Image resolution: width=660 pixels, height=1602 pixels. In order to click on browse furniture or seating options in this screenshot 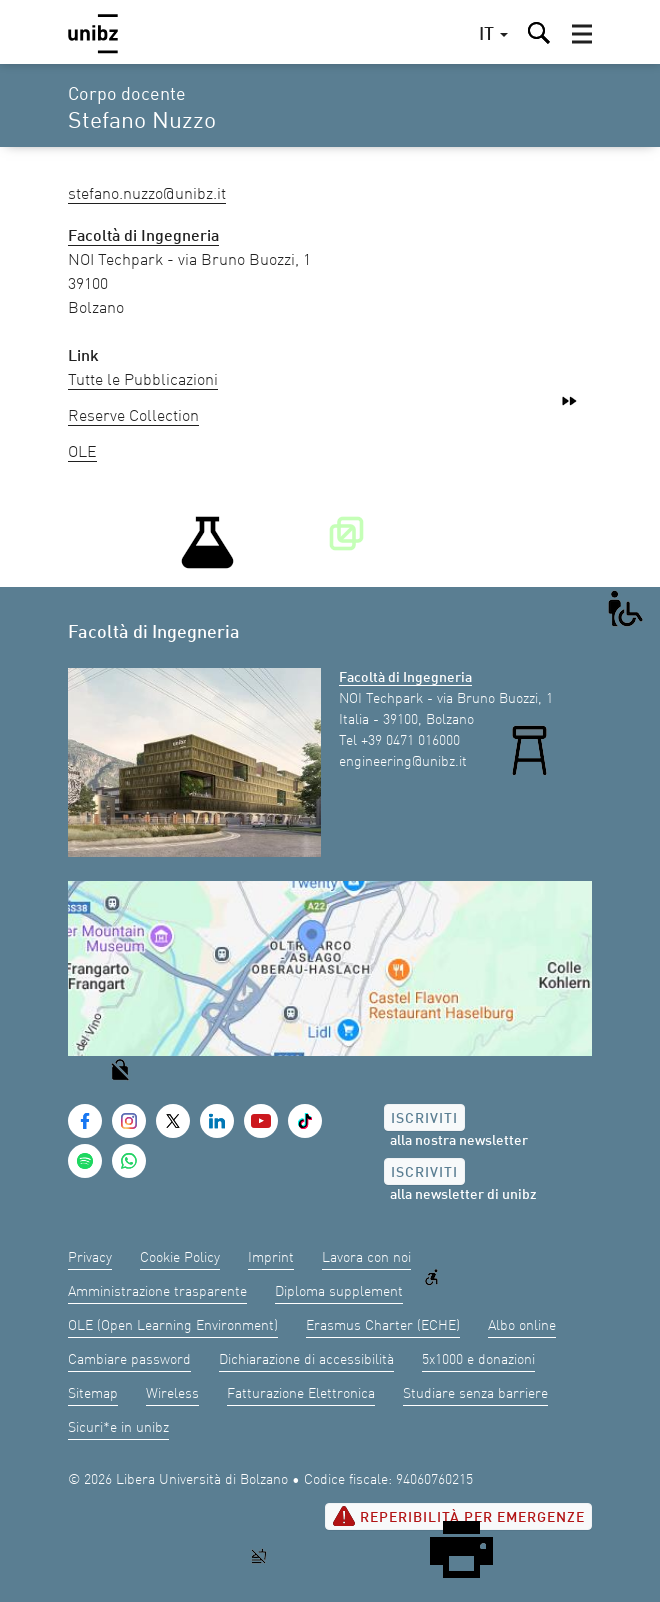, I will do `click(529, 750)`.